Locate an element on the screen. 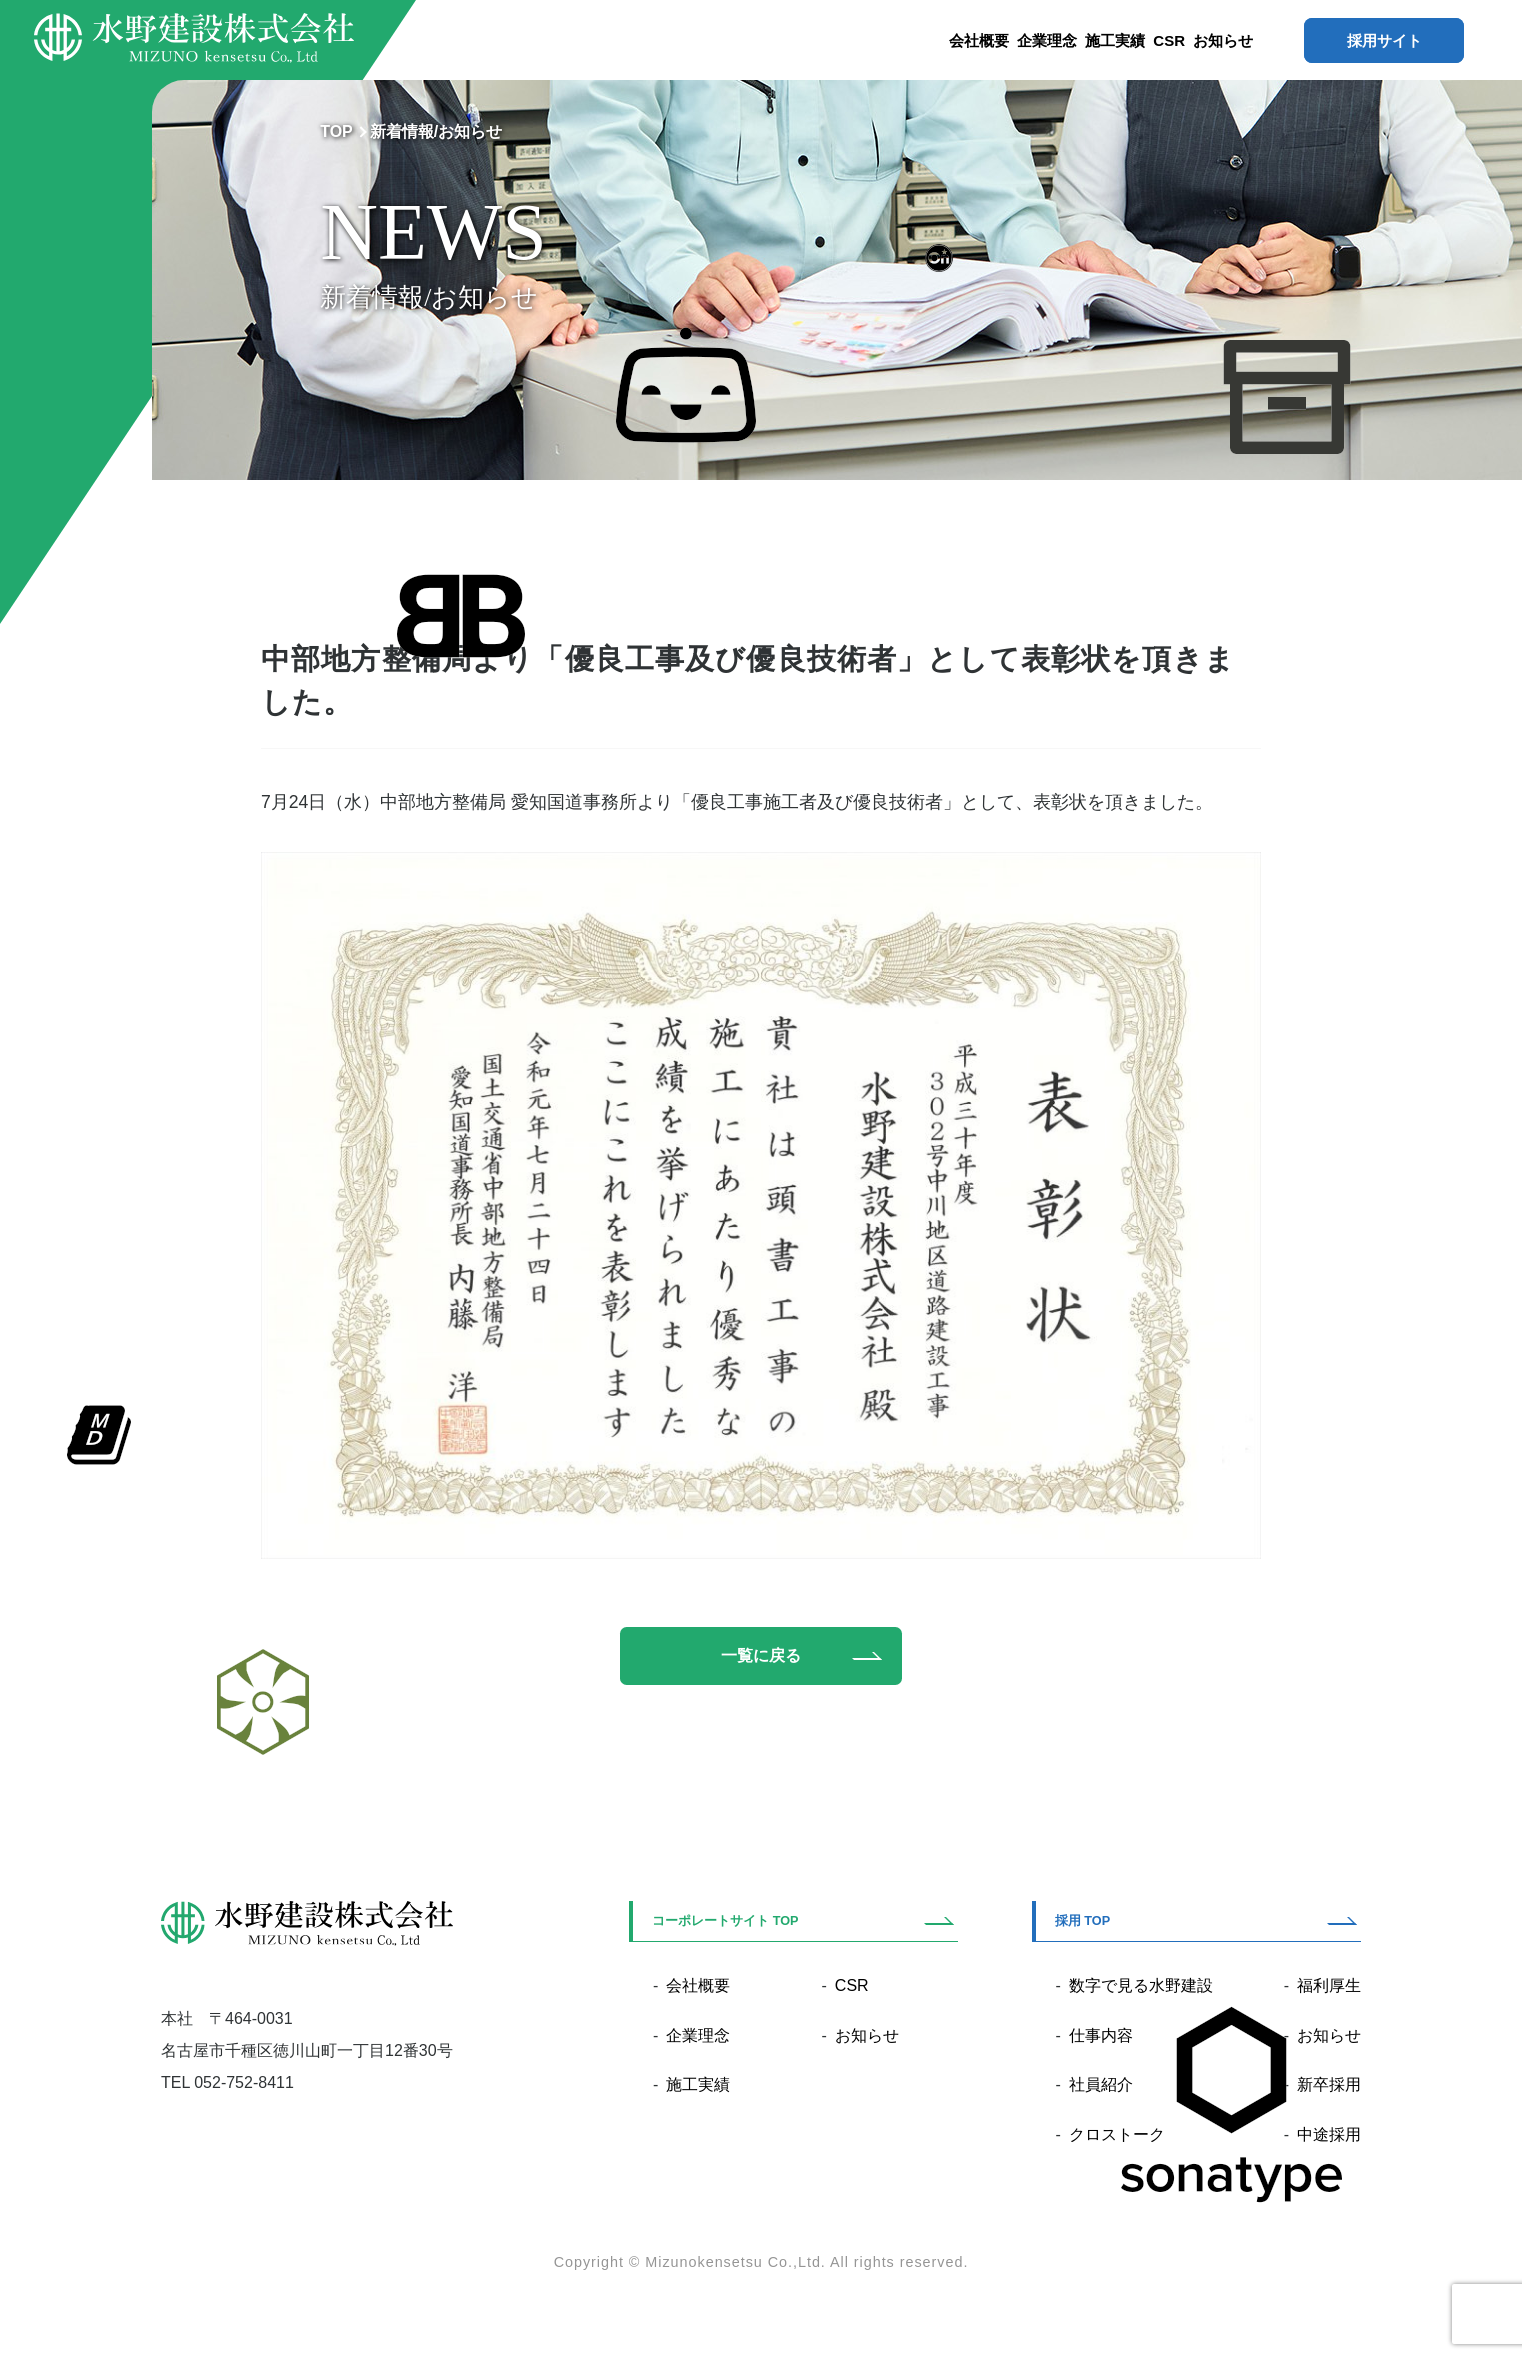 This screenshot has height=2358, width=1522. archive this item is located at coordinates (1287, 397).